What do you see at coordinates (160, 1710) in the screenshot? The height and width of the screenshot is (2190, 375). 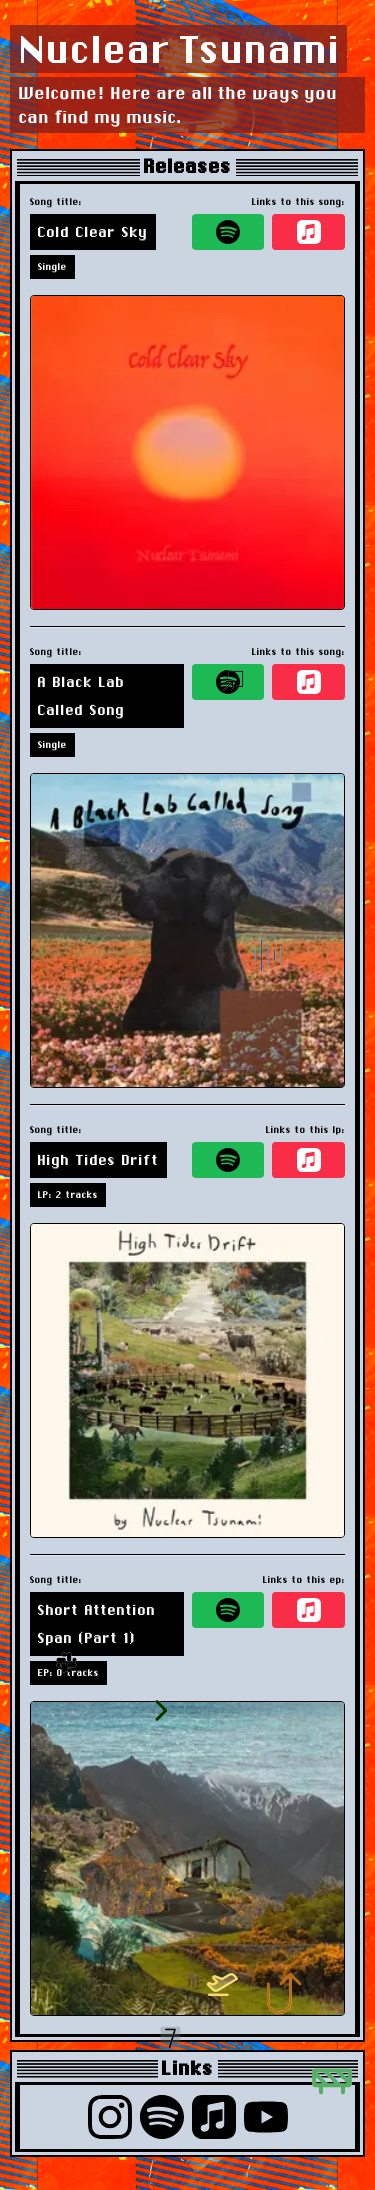 I see `navigate to the next item or screen` at bounding box center [160, 1710].